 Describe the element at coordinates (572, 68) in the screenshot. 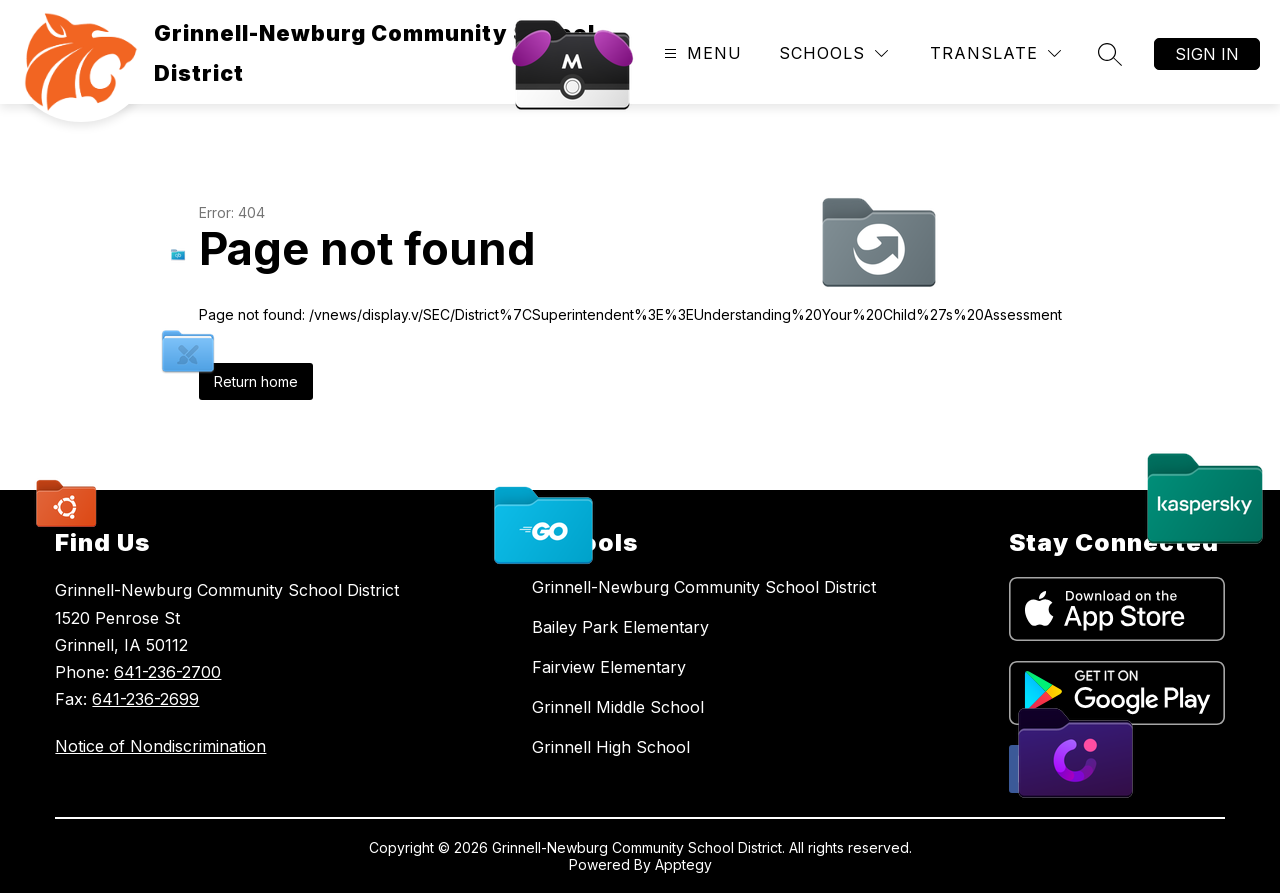

I see `open pokémon master ball themed folder` at that location.